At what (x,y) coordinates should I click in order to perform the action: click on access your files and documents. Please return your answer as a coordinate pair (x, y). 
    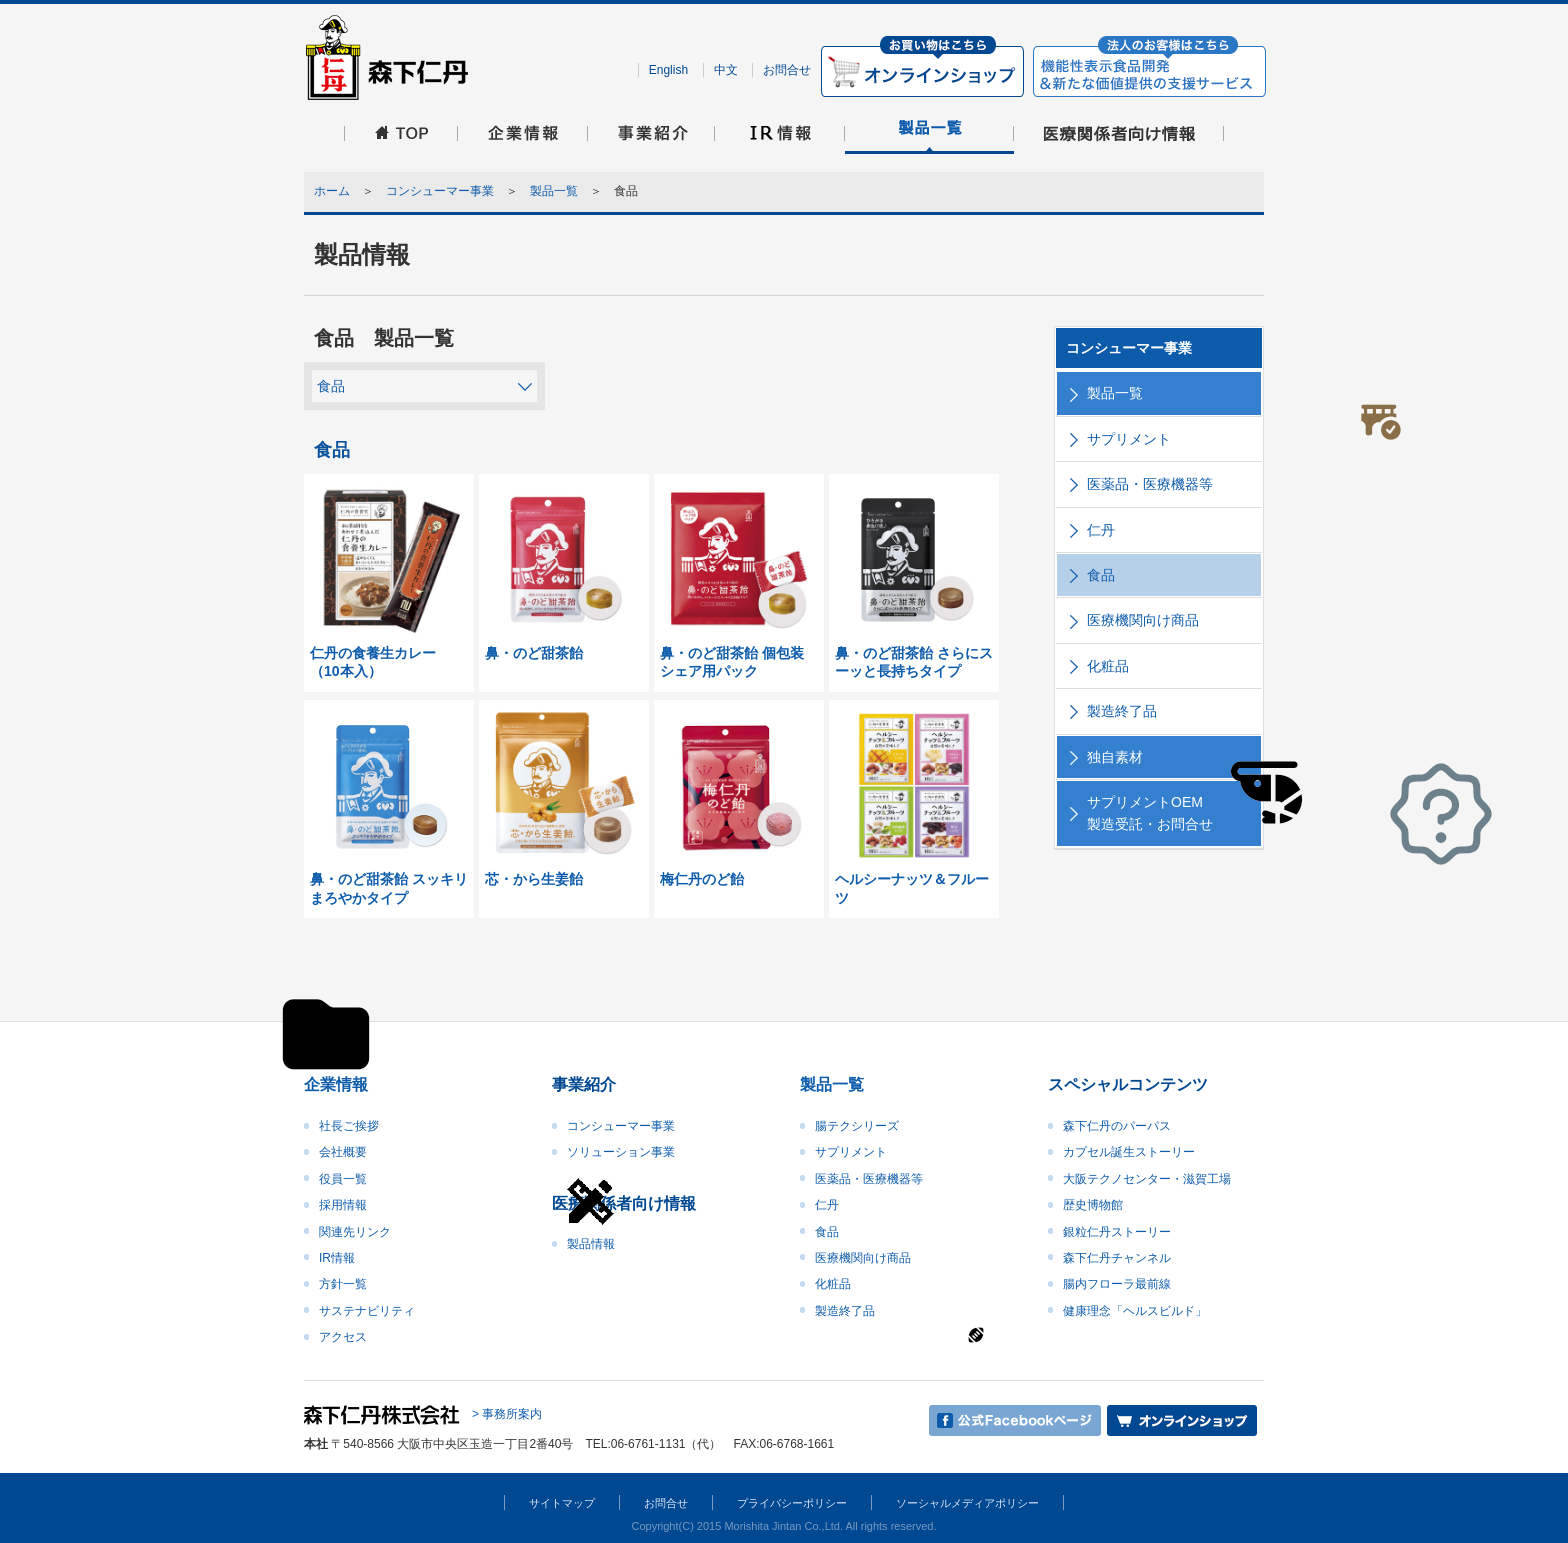
    Looking at the image, I should click on (326, 1037).